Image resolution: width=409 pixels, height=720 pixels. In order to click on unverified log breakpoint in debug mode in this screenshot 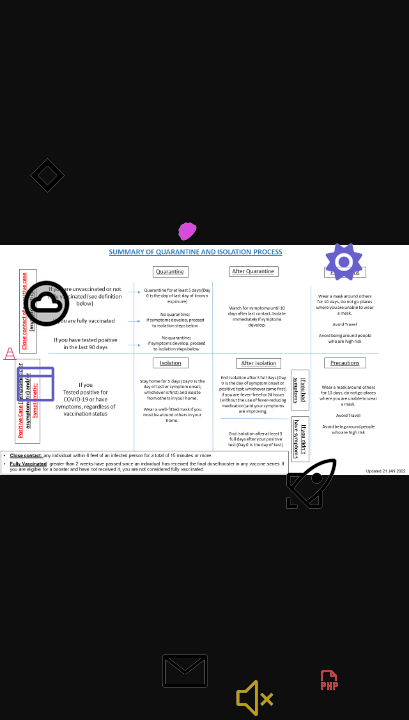, I will do `click(47, 175)`.